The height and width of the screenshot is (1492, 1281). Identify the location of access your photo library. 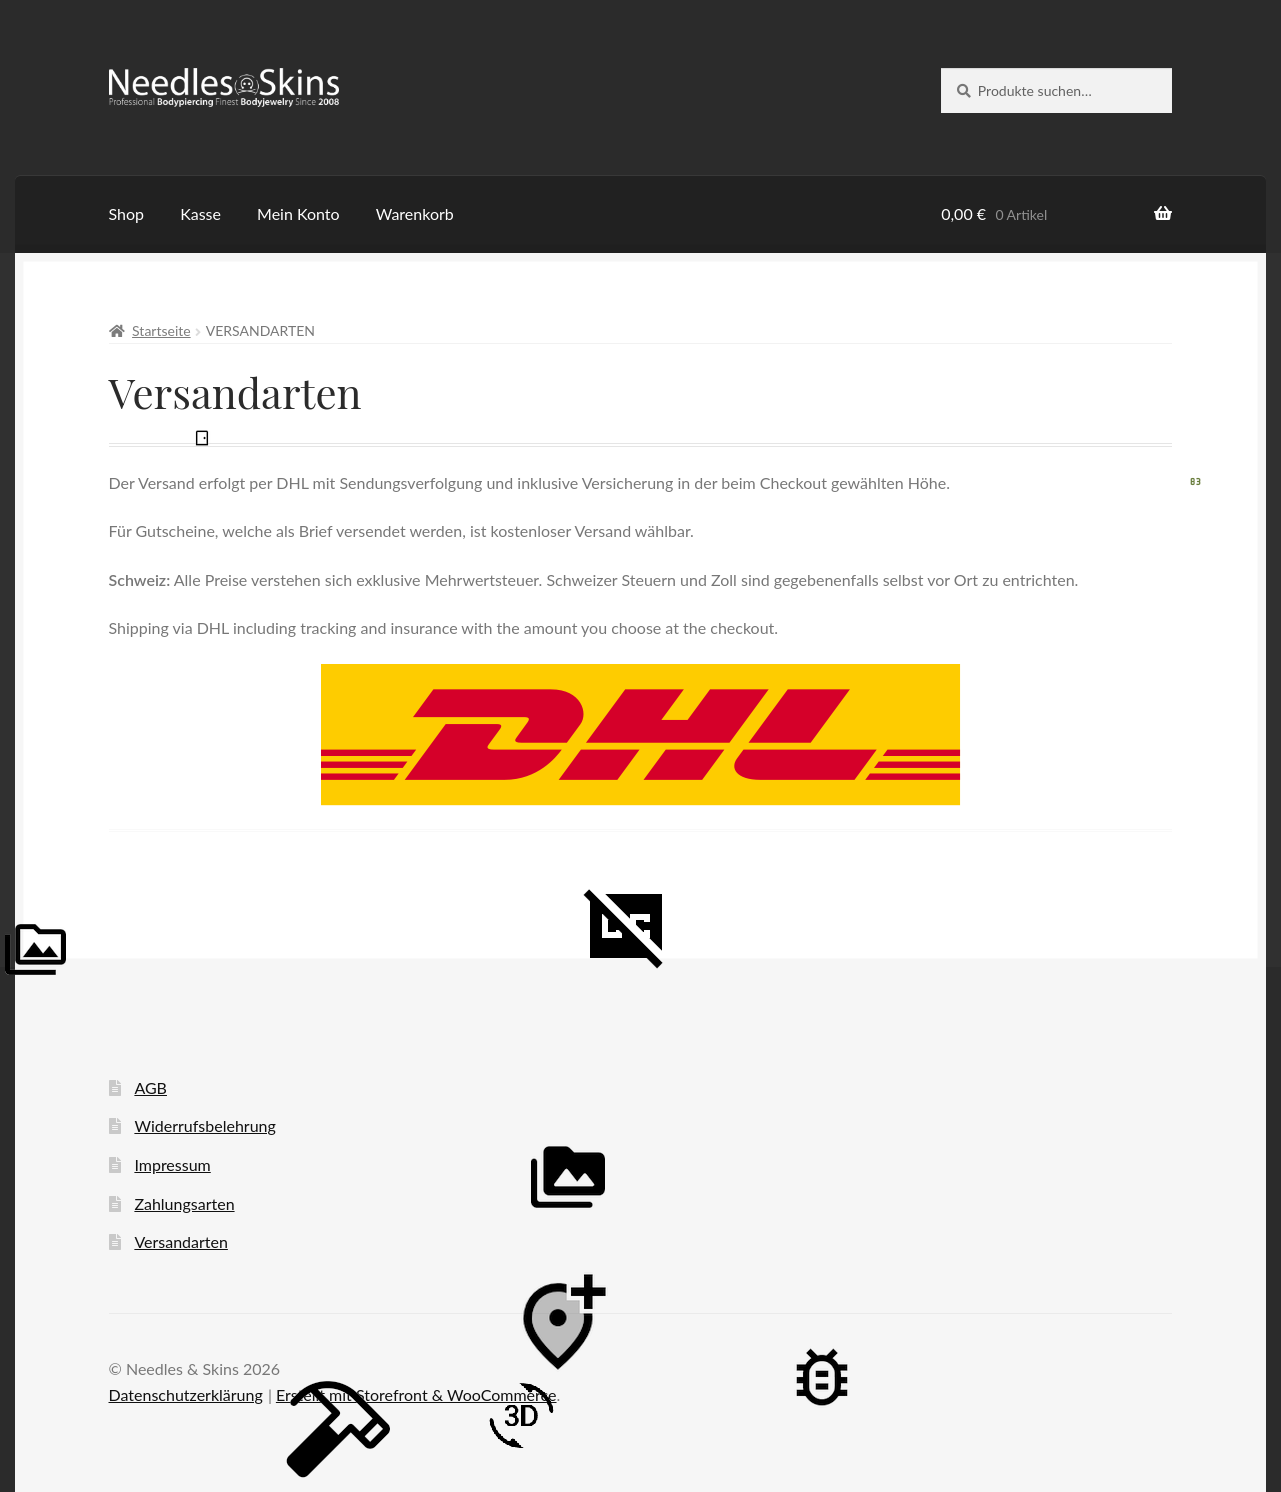
(568, 1177).